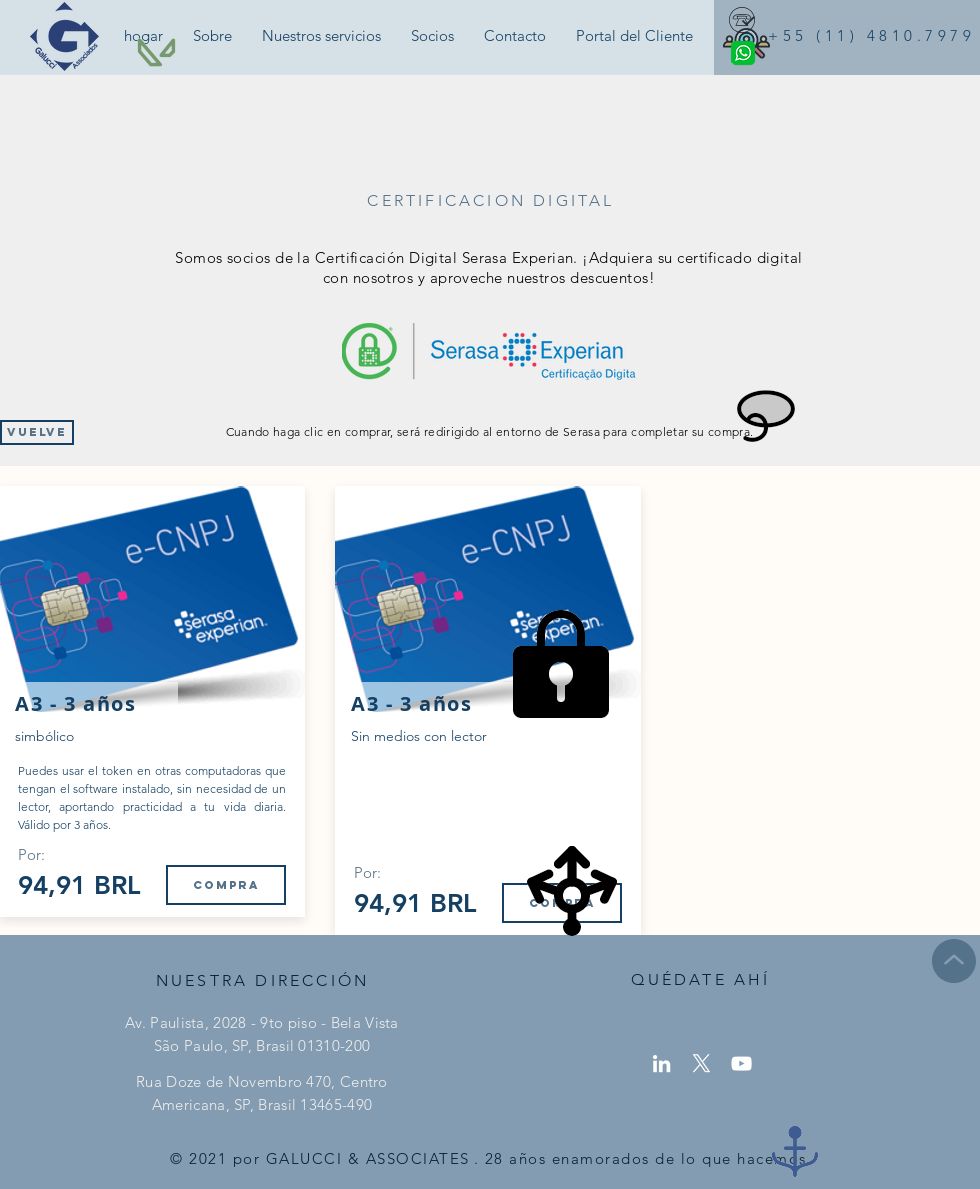 This screenshot has height=1189, width=980. I want to click on launch Valorant game, so click(156, 51).